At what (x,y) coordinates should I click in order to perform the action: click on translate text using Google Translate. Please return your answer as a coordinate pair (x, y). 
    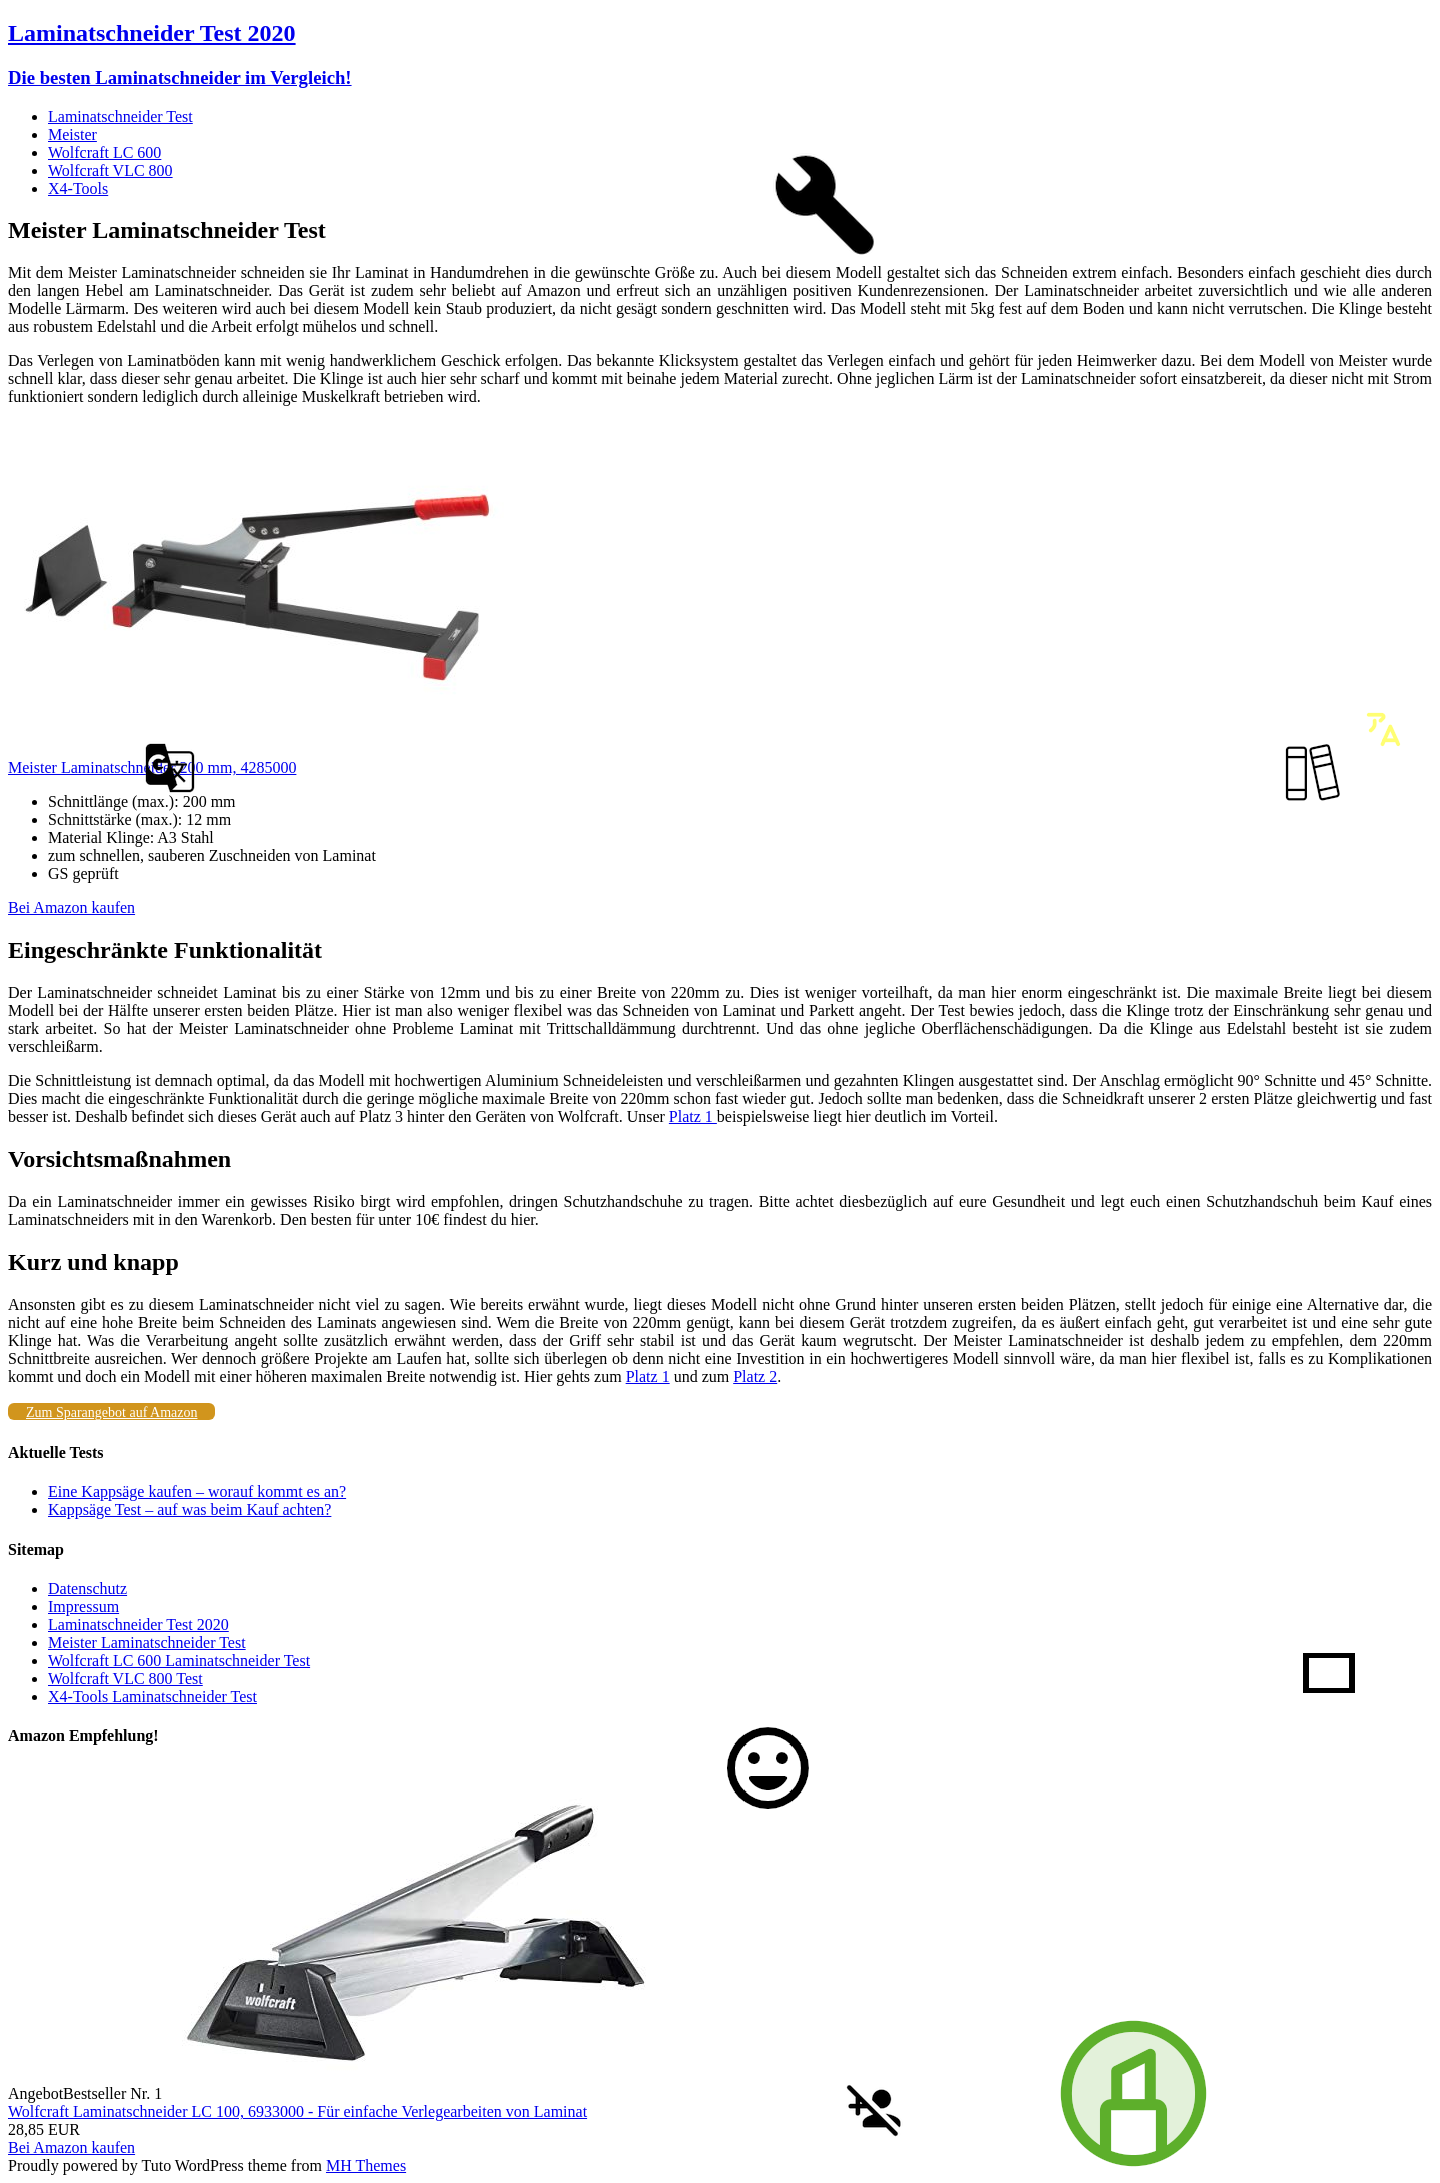
    Looking at the image, I should click on (170, 768).